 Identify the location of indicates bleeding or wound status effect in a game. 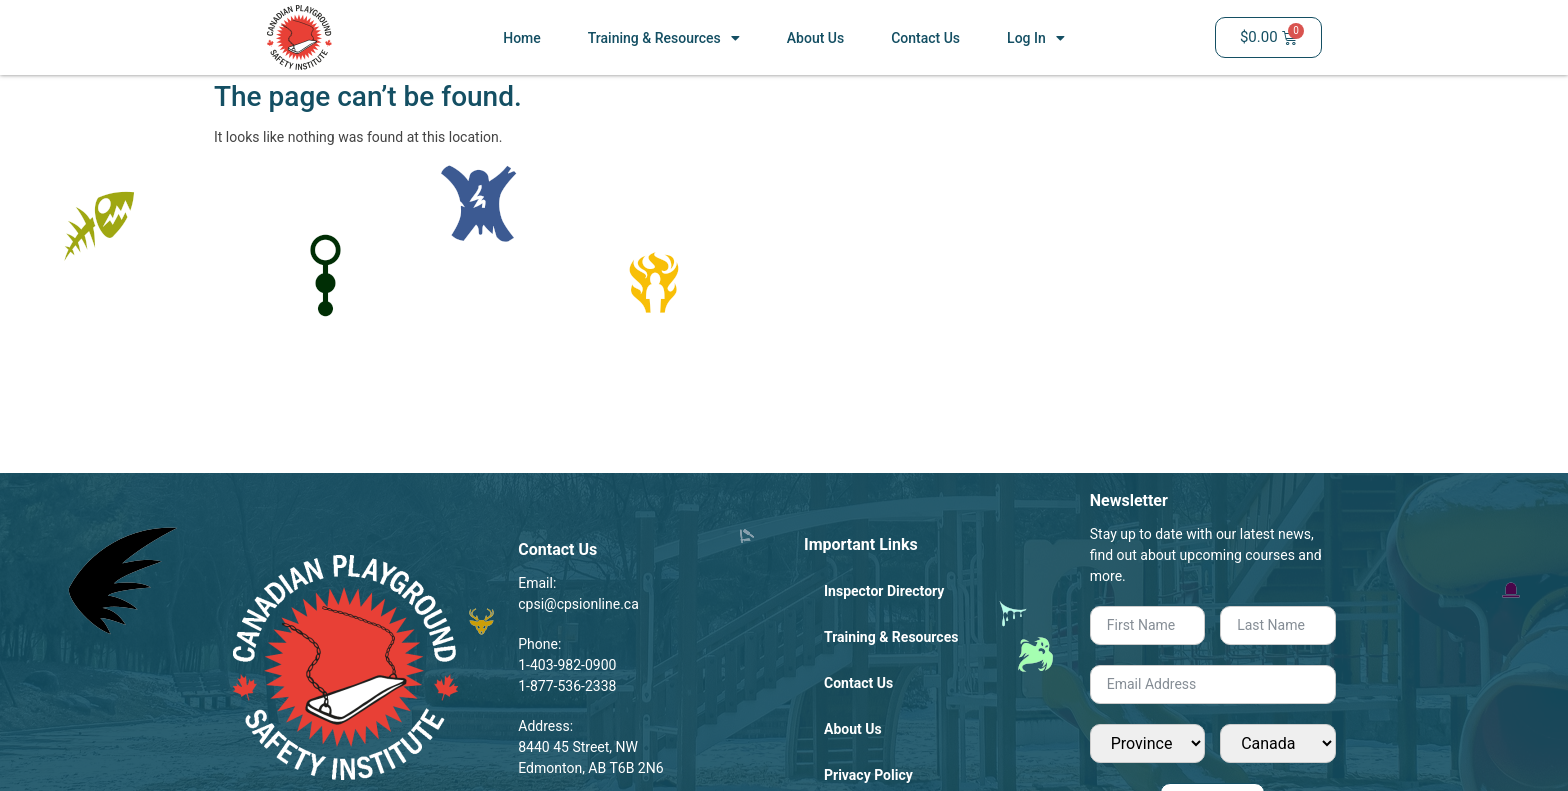
(1013, 613).